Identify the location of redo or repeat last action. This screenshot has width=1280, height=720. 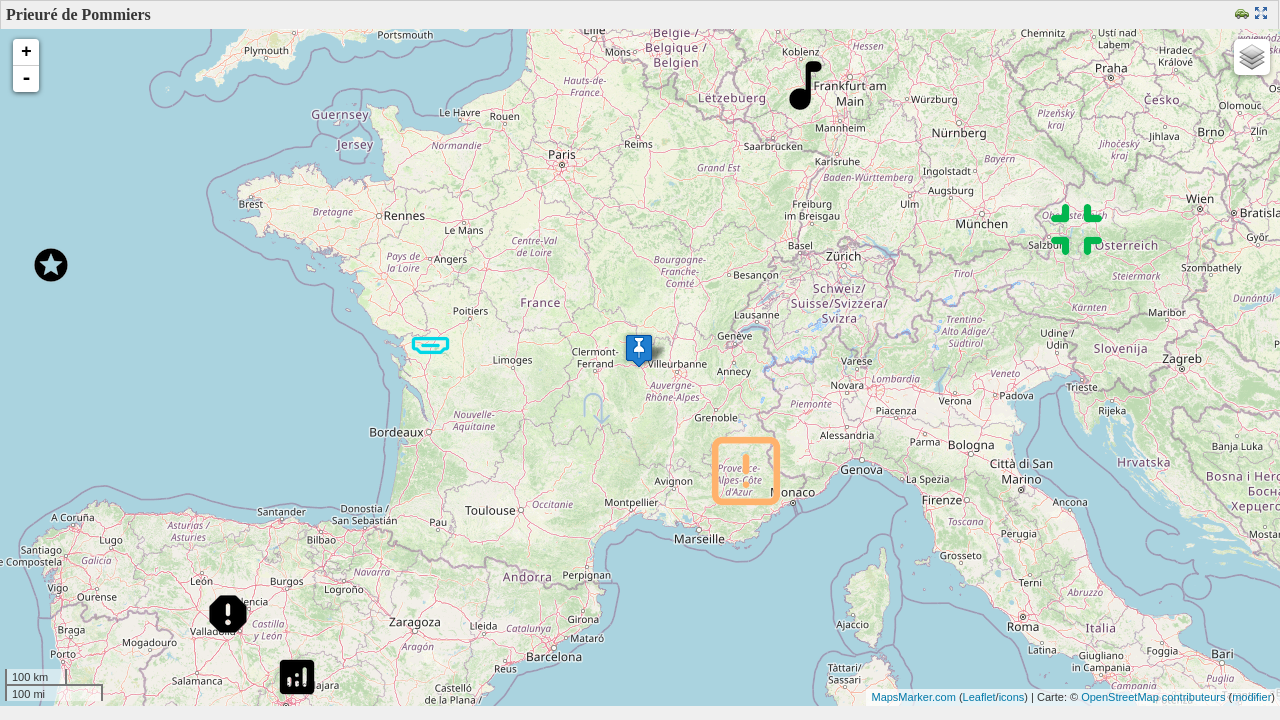
(595, 408).